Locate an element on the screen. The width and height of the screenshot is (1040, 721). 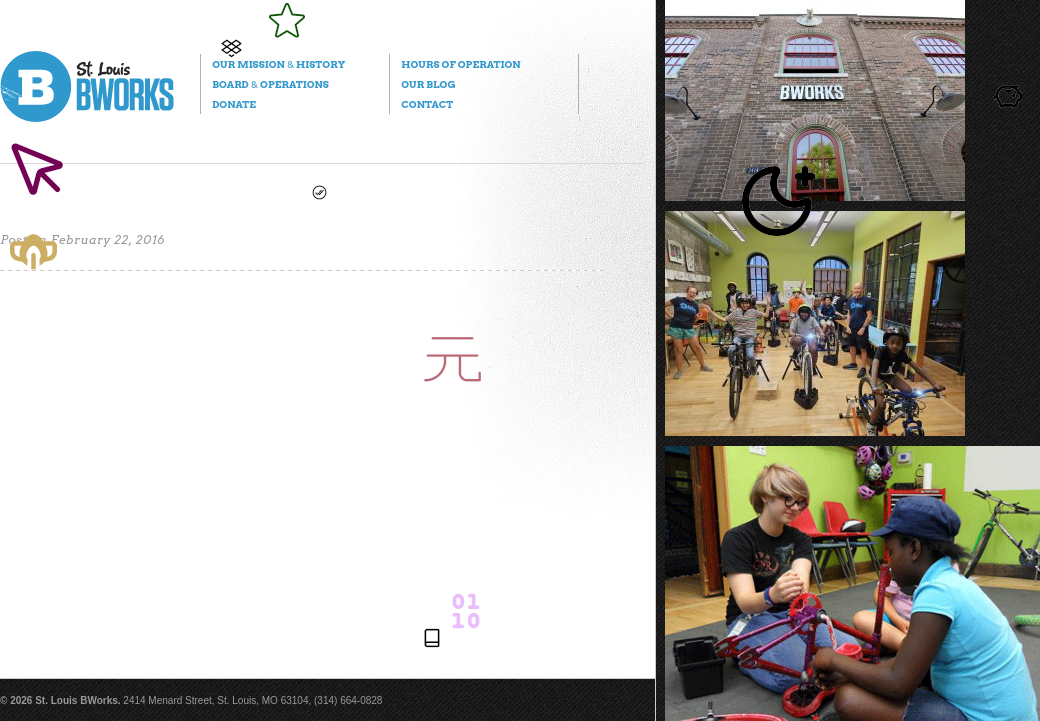
view price in chinese yuan is located at coordinates (452, 360).